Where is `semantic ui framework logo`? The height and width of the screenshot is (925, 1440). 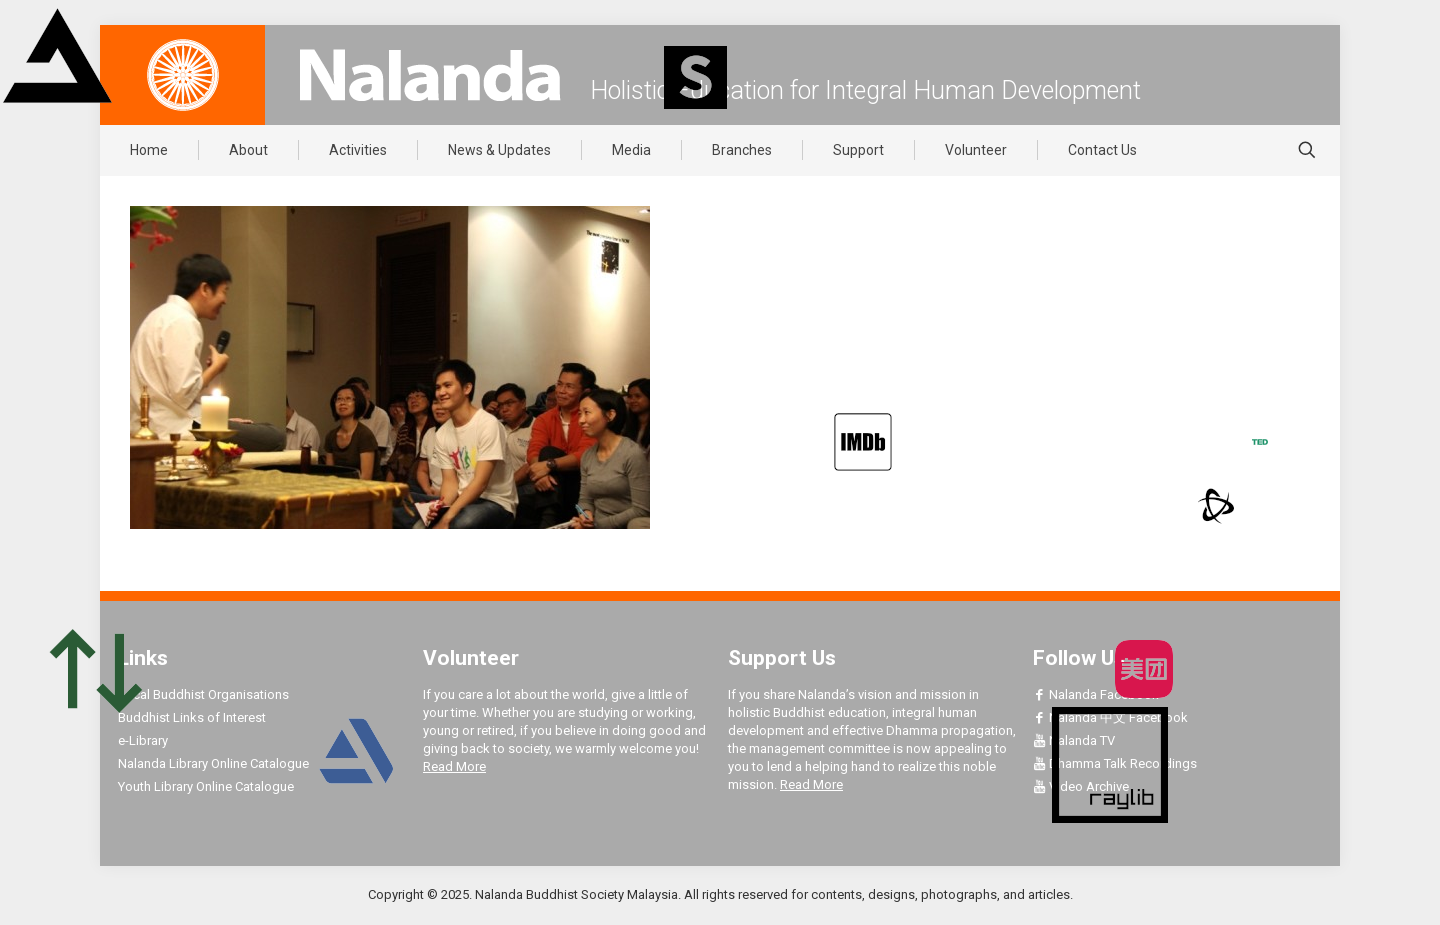 semantic ui framework logo is located at coordinates (695, 77).